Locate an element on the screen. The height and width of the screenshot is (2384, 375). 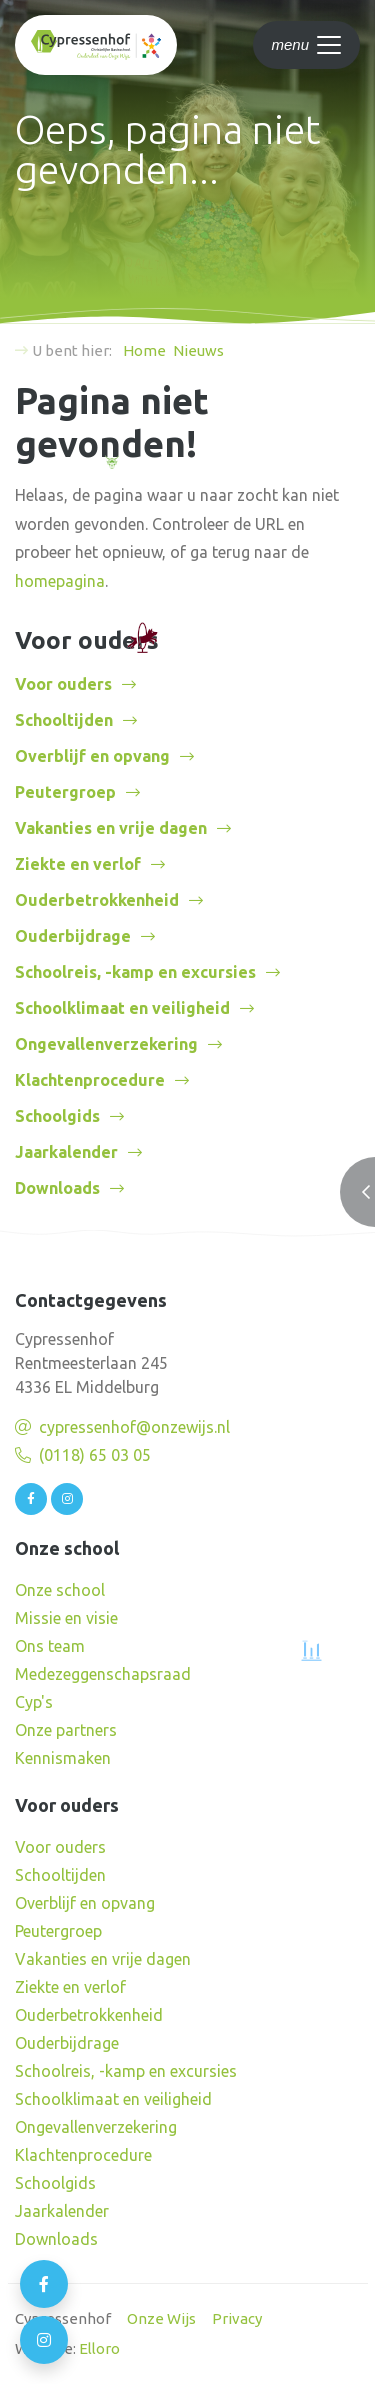
access pet training or agility games is located at coordinates (142, 637).